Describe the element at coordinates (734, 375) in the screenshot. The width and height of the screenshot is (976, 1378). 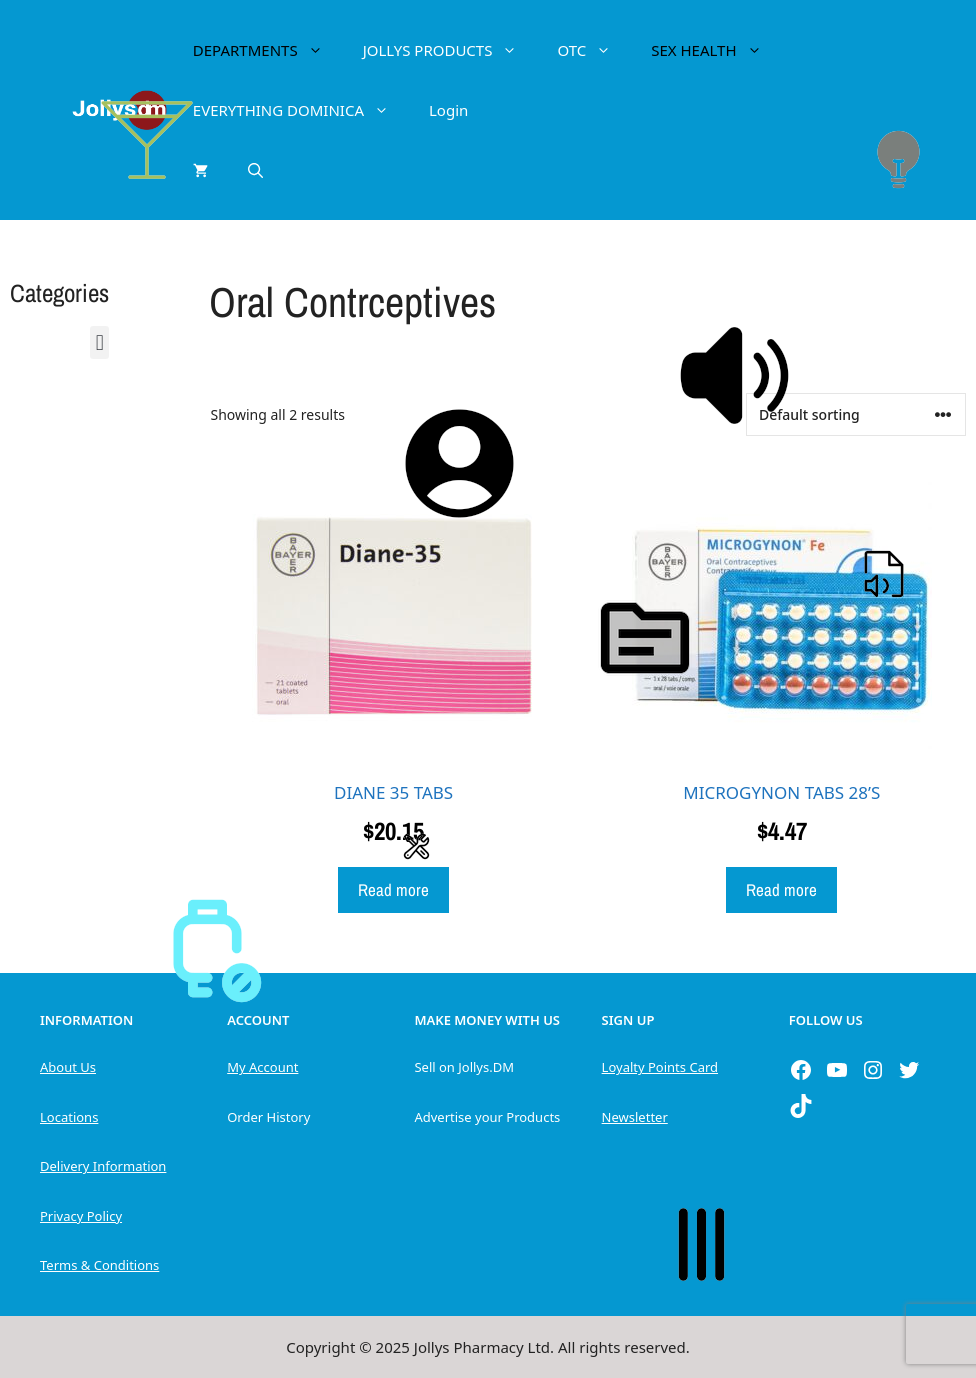
I see `adjust or unmute audio volume` at that location.